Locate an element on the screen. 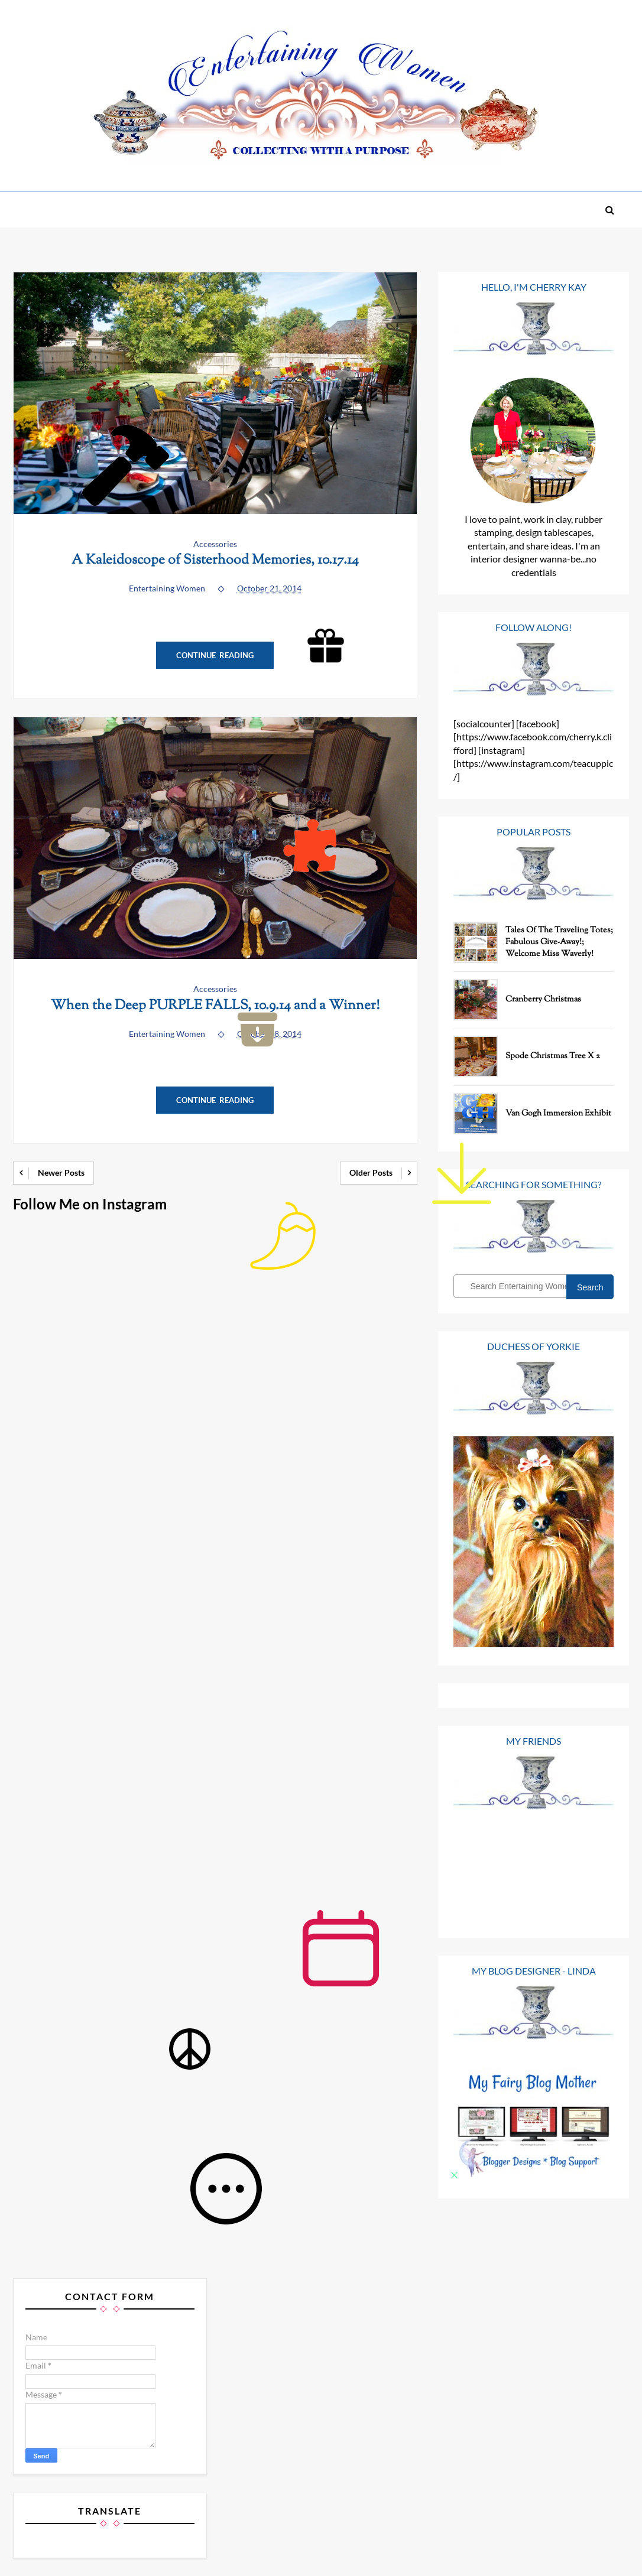  indicates spicy or hot food option is located at coordinates (287, 1238).